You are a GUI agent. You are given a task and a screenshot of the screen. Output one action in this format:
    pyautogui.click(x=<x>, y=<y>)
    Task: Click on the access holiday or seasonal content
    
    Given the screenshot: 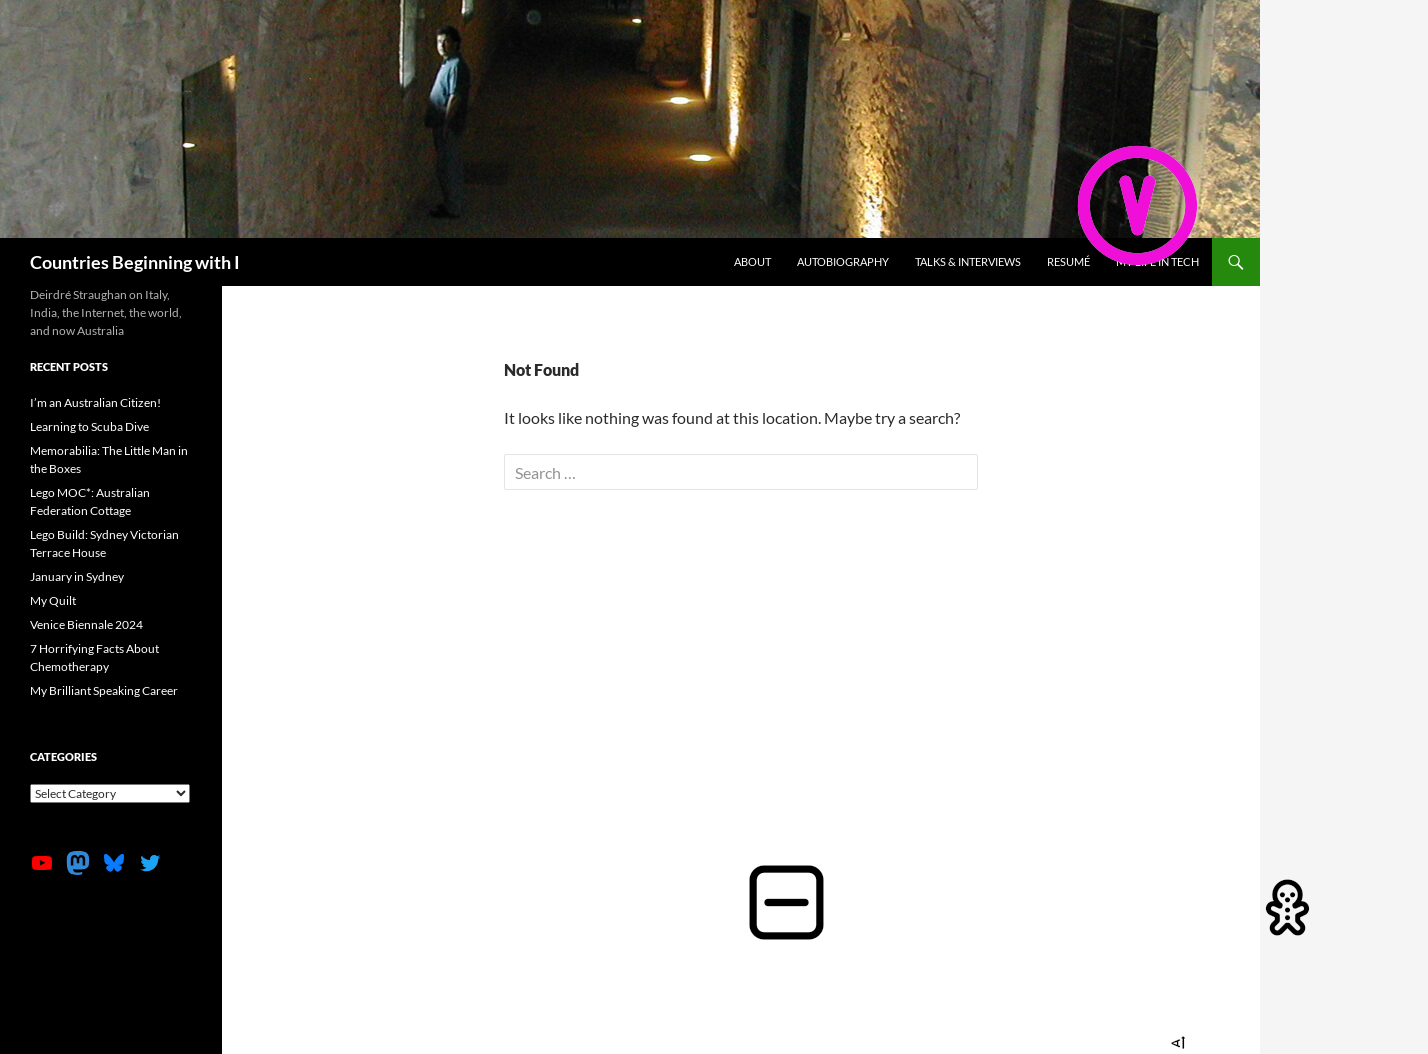 What is the action you would take?
    pyautogui.click(x=1287, y=907)
    